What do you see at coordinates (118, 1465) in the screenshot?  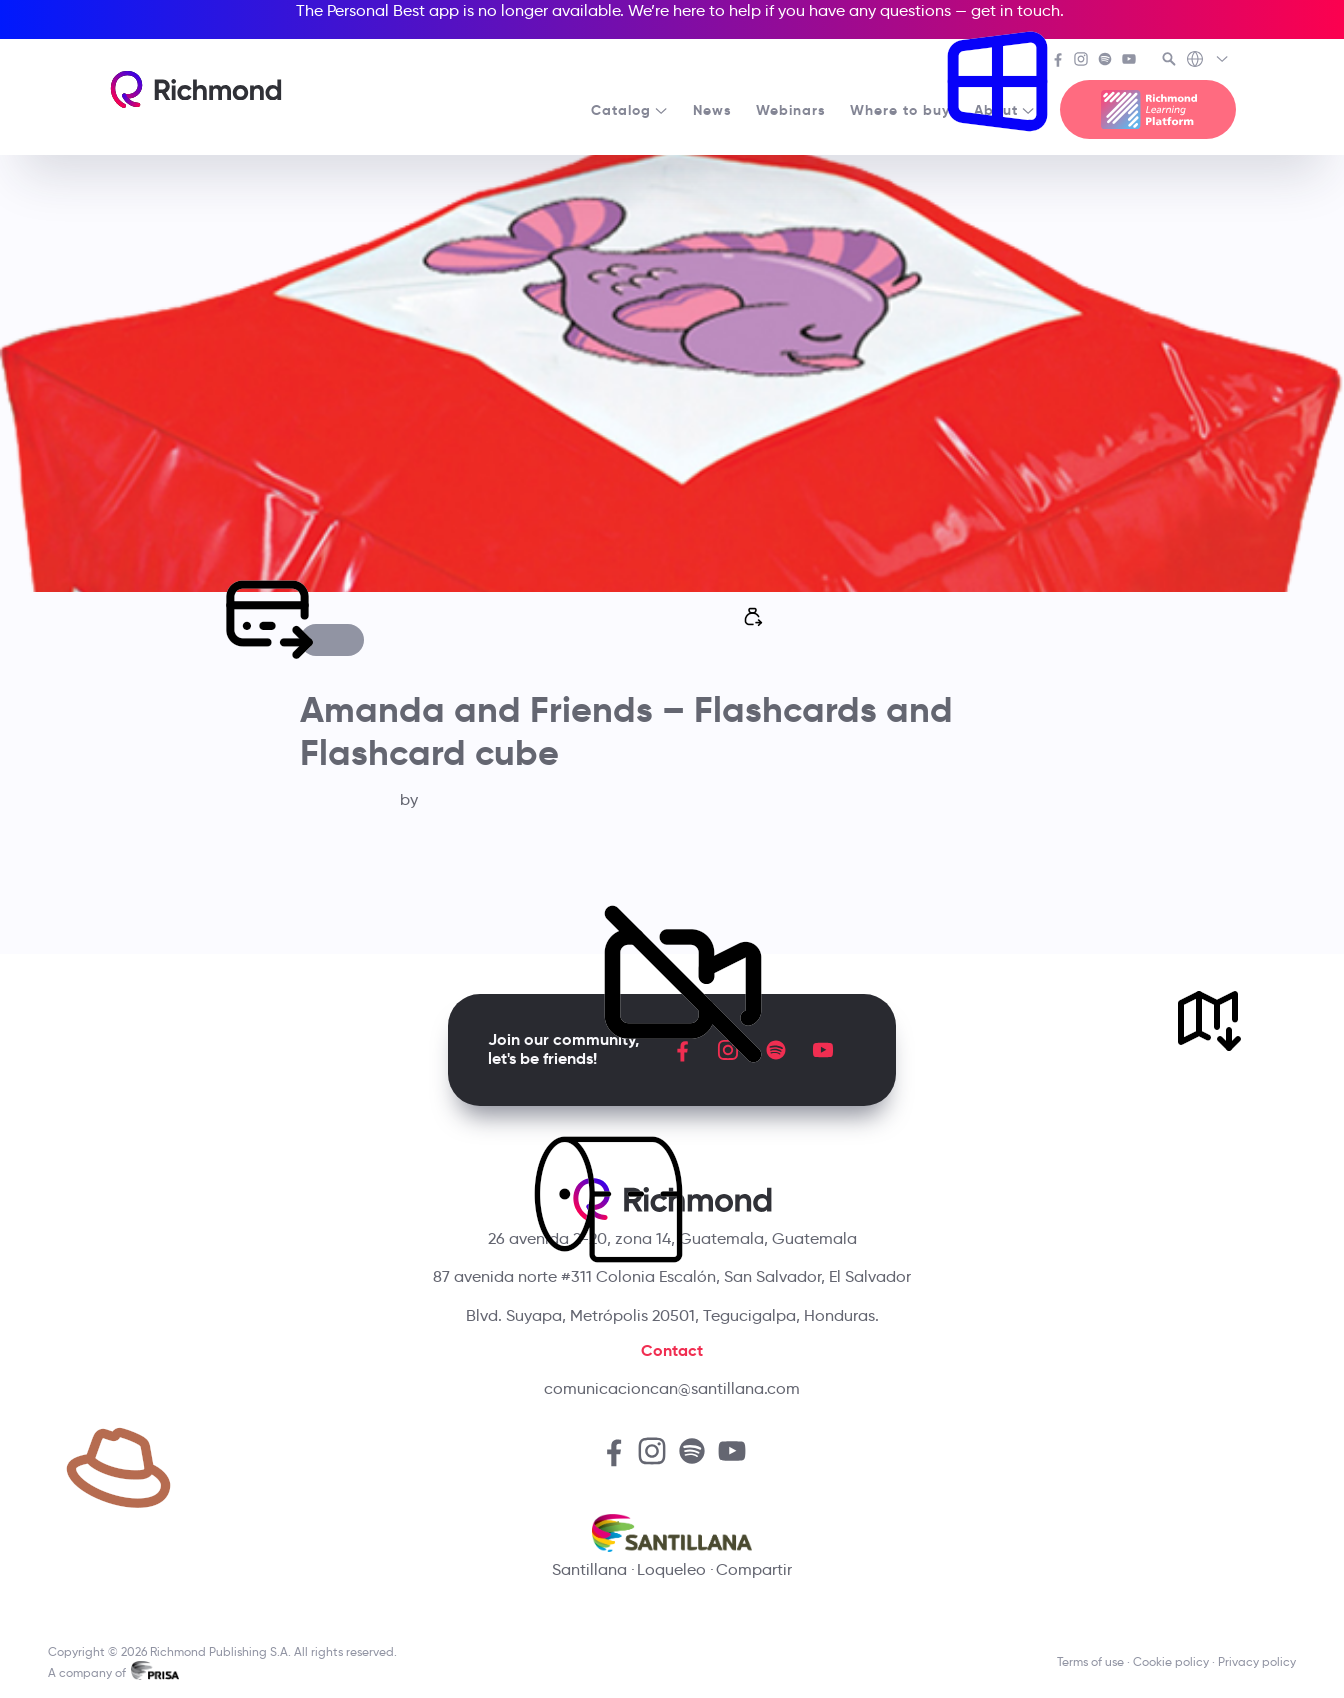 I see `Red Hat brand logo` at bounding box center [118, 1465].